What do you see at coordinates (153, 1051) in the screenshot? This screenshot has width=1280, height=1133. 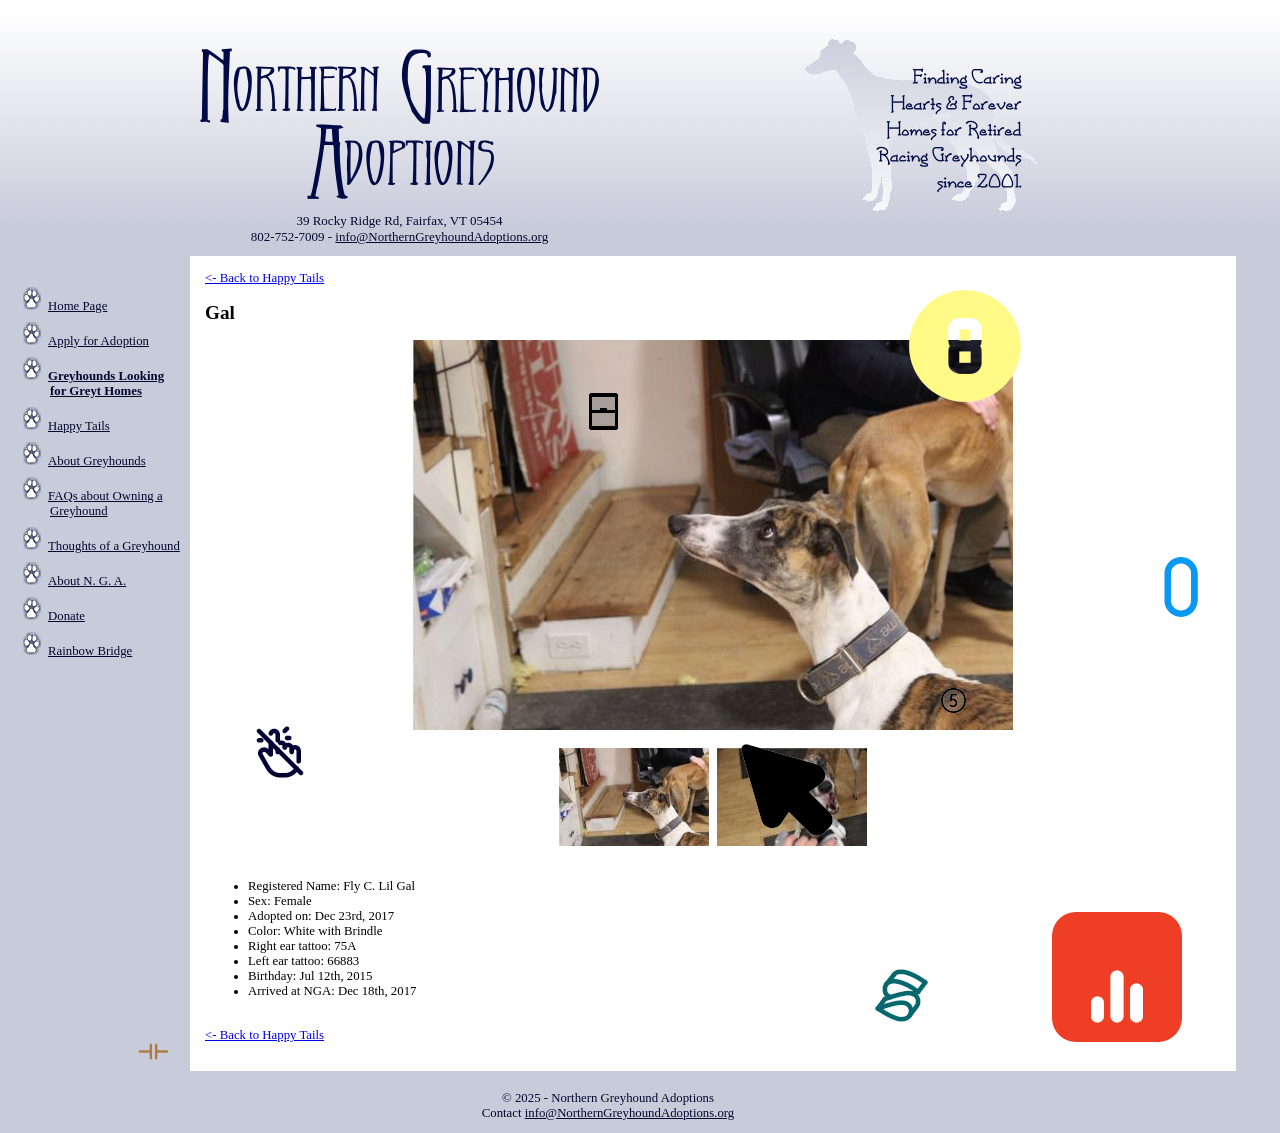 I see `capacitor component in a circuit diagram` at bounding box center [153, 1051].